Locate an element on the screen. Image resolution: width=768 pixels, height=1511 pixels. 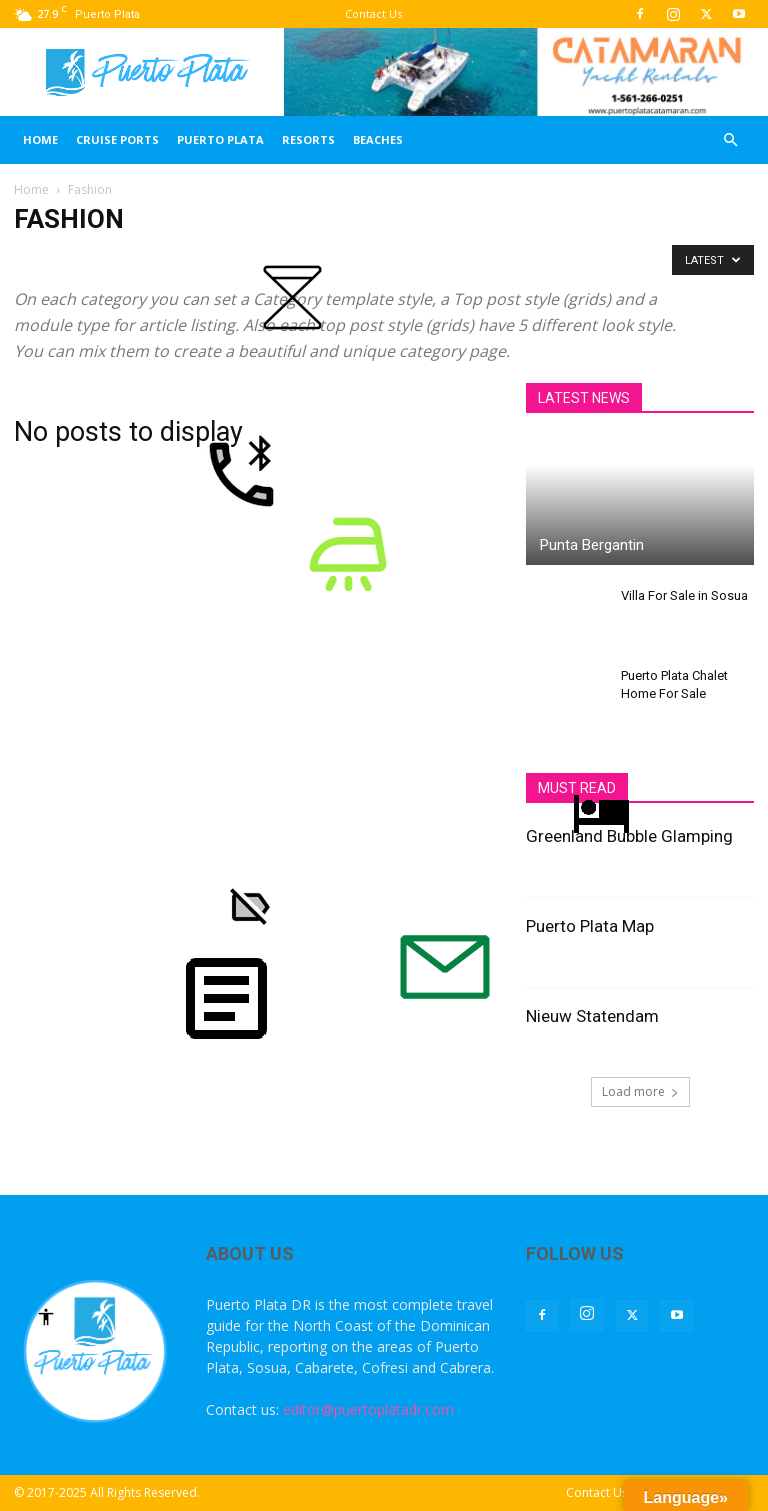
phone call connected via bluetooth speaker is located at coordinates (241, 474).